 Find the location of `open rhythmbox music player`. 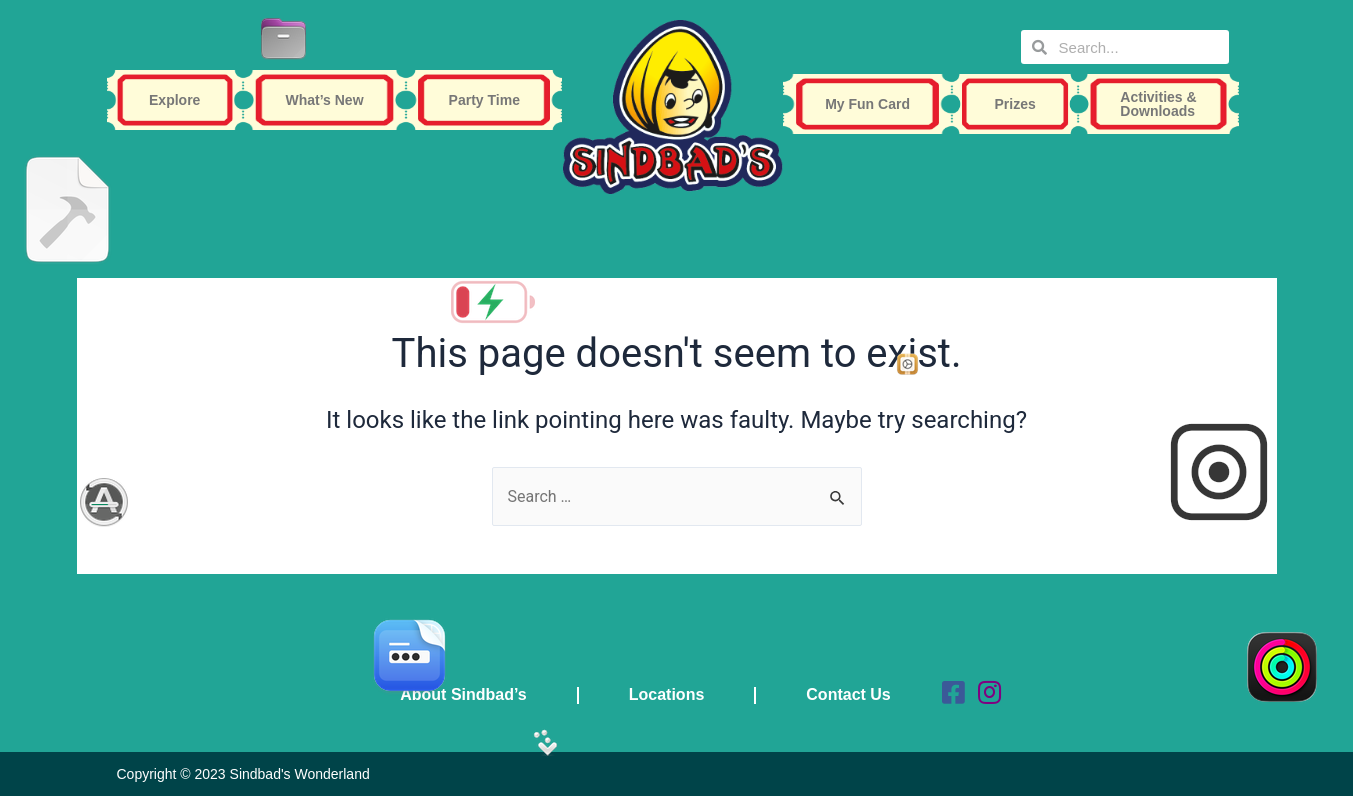

open rhythmbox music player is located at coordinates (1219, 472).